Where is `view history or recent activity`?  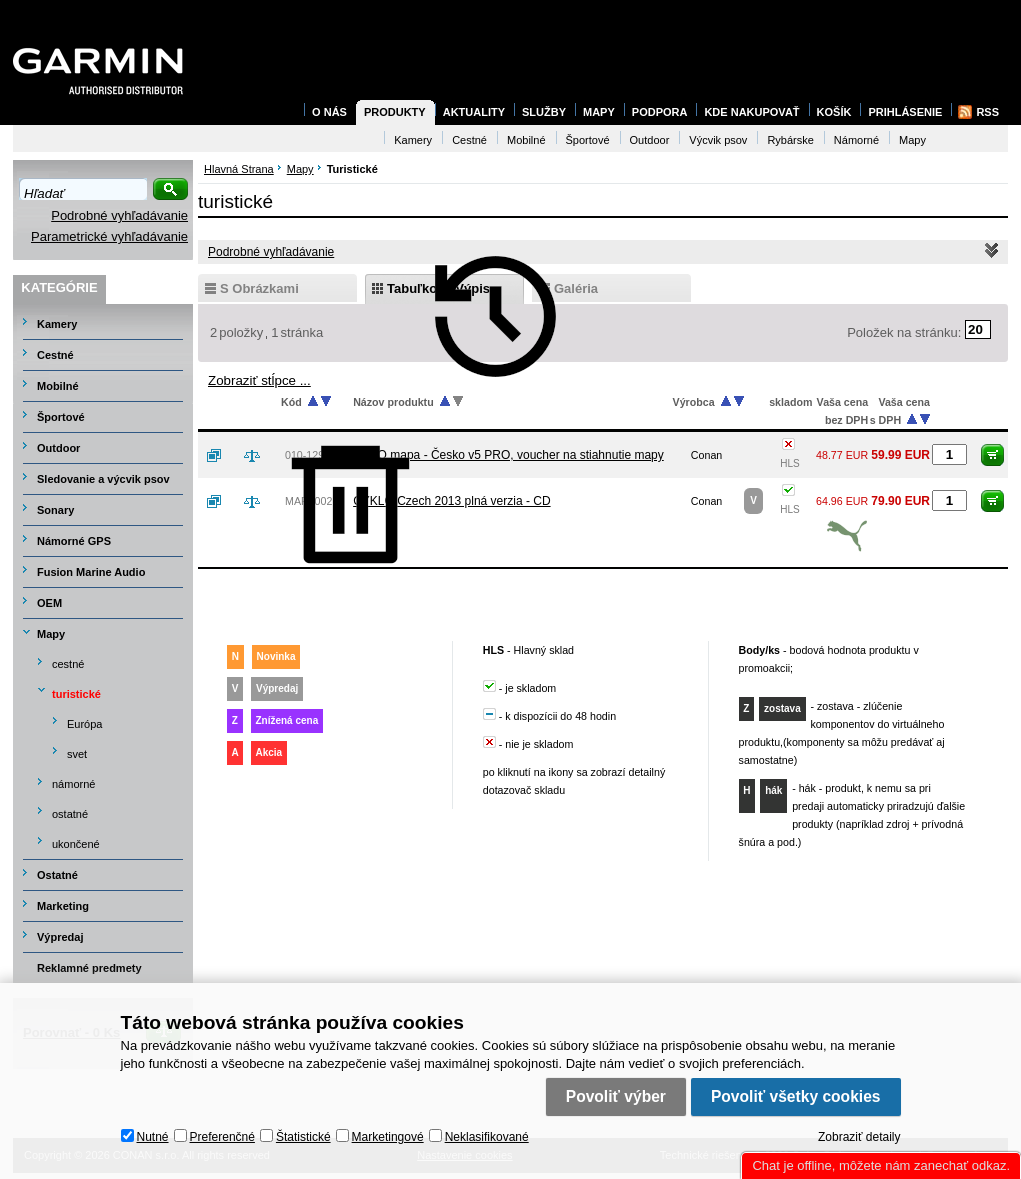 view history or recent activity is located at coordinates (495, 316).